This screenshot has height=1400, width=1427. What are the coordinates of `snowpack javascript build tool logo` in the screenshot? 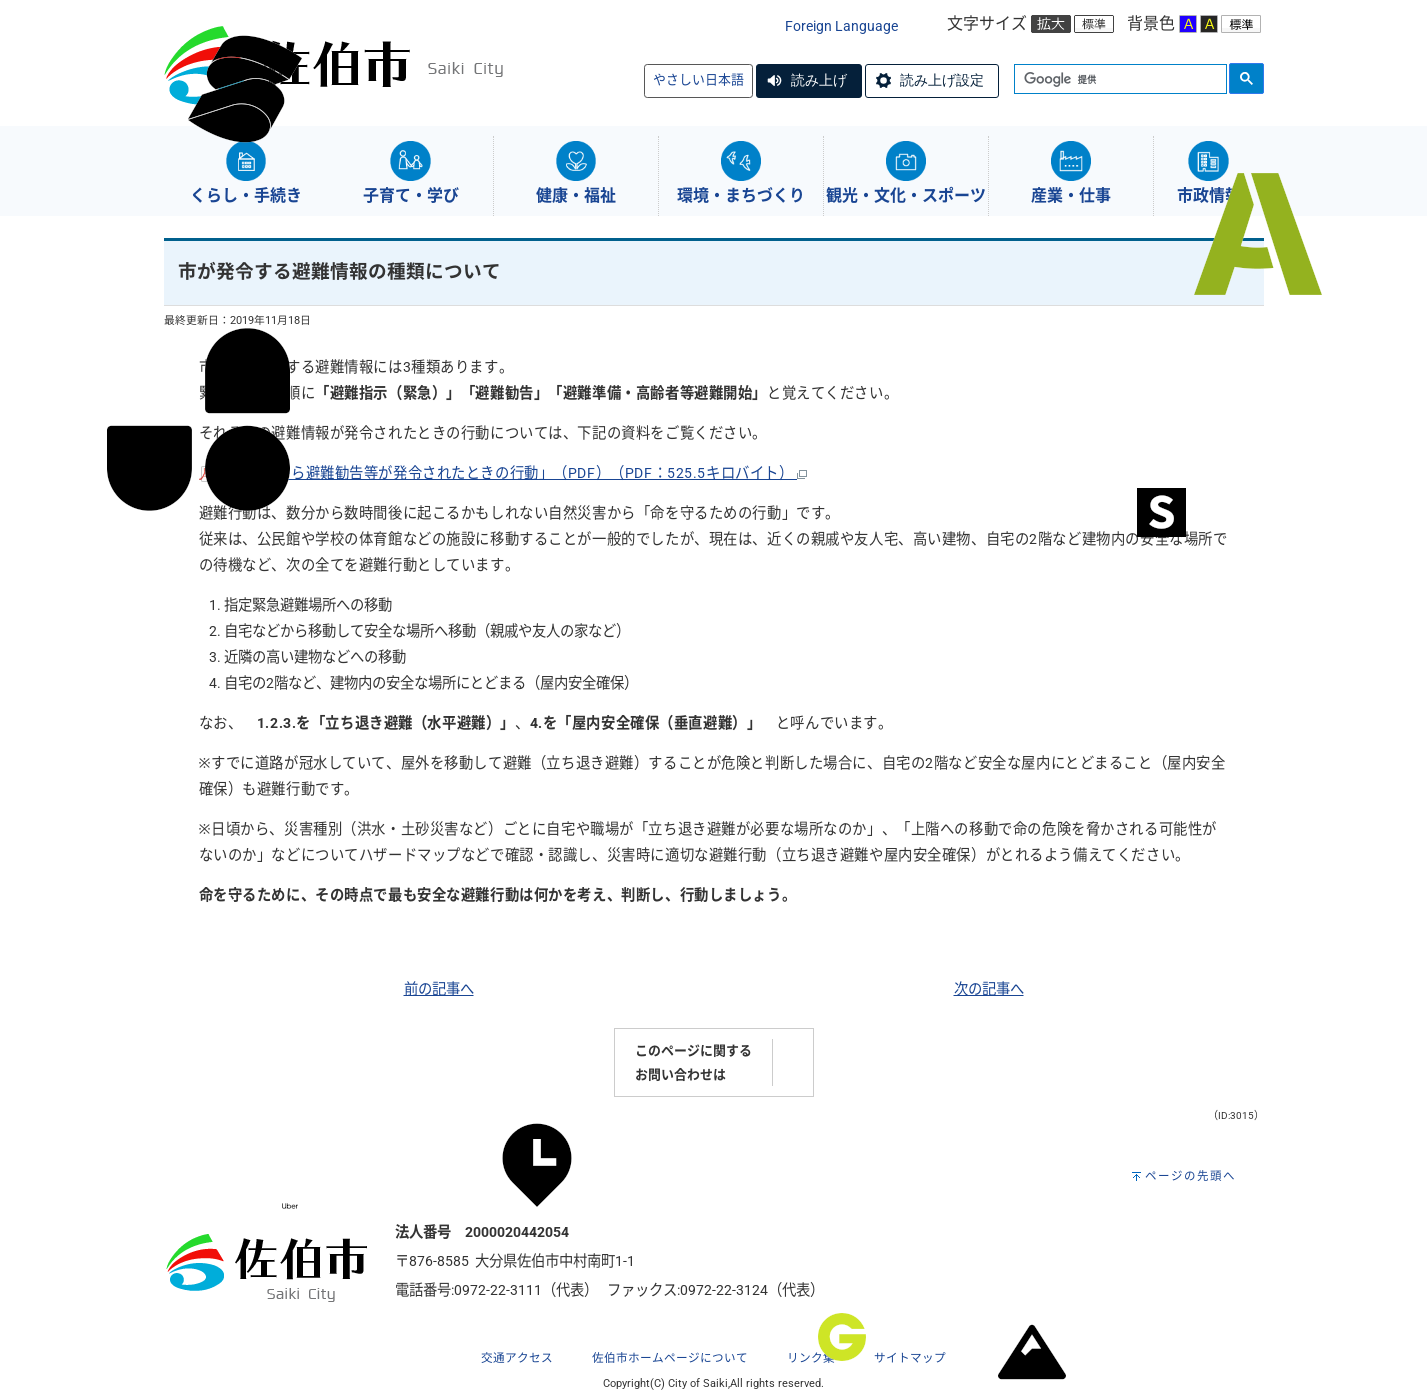 It's located at (1032, 1352).